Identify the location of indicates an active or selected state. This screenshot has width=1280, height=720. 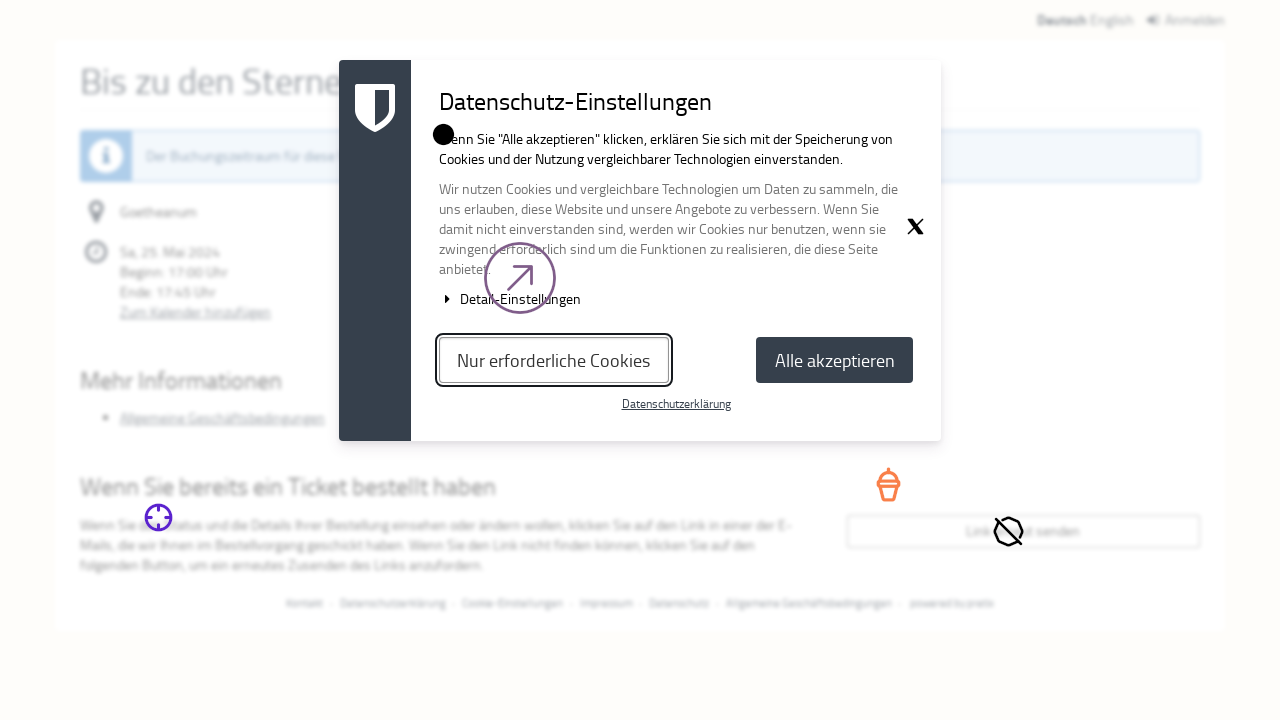
(443, 134).